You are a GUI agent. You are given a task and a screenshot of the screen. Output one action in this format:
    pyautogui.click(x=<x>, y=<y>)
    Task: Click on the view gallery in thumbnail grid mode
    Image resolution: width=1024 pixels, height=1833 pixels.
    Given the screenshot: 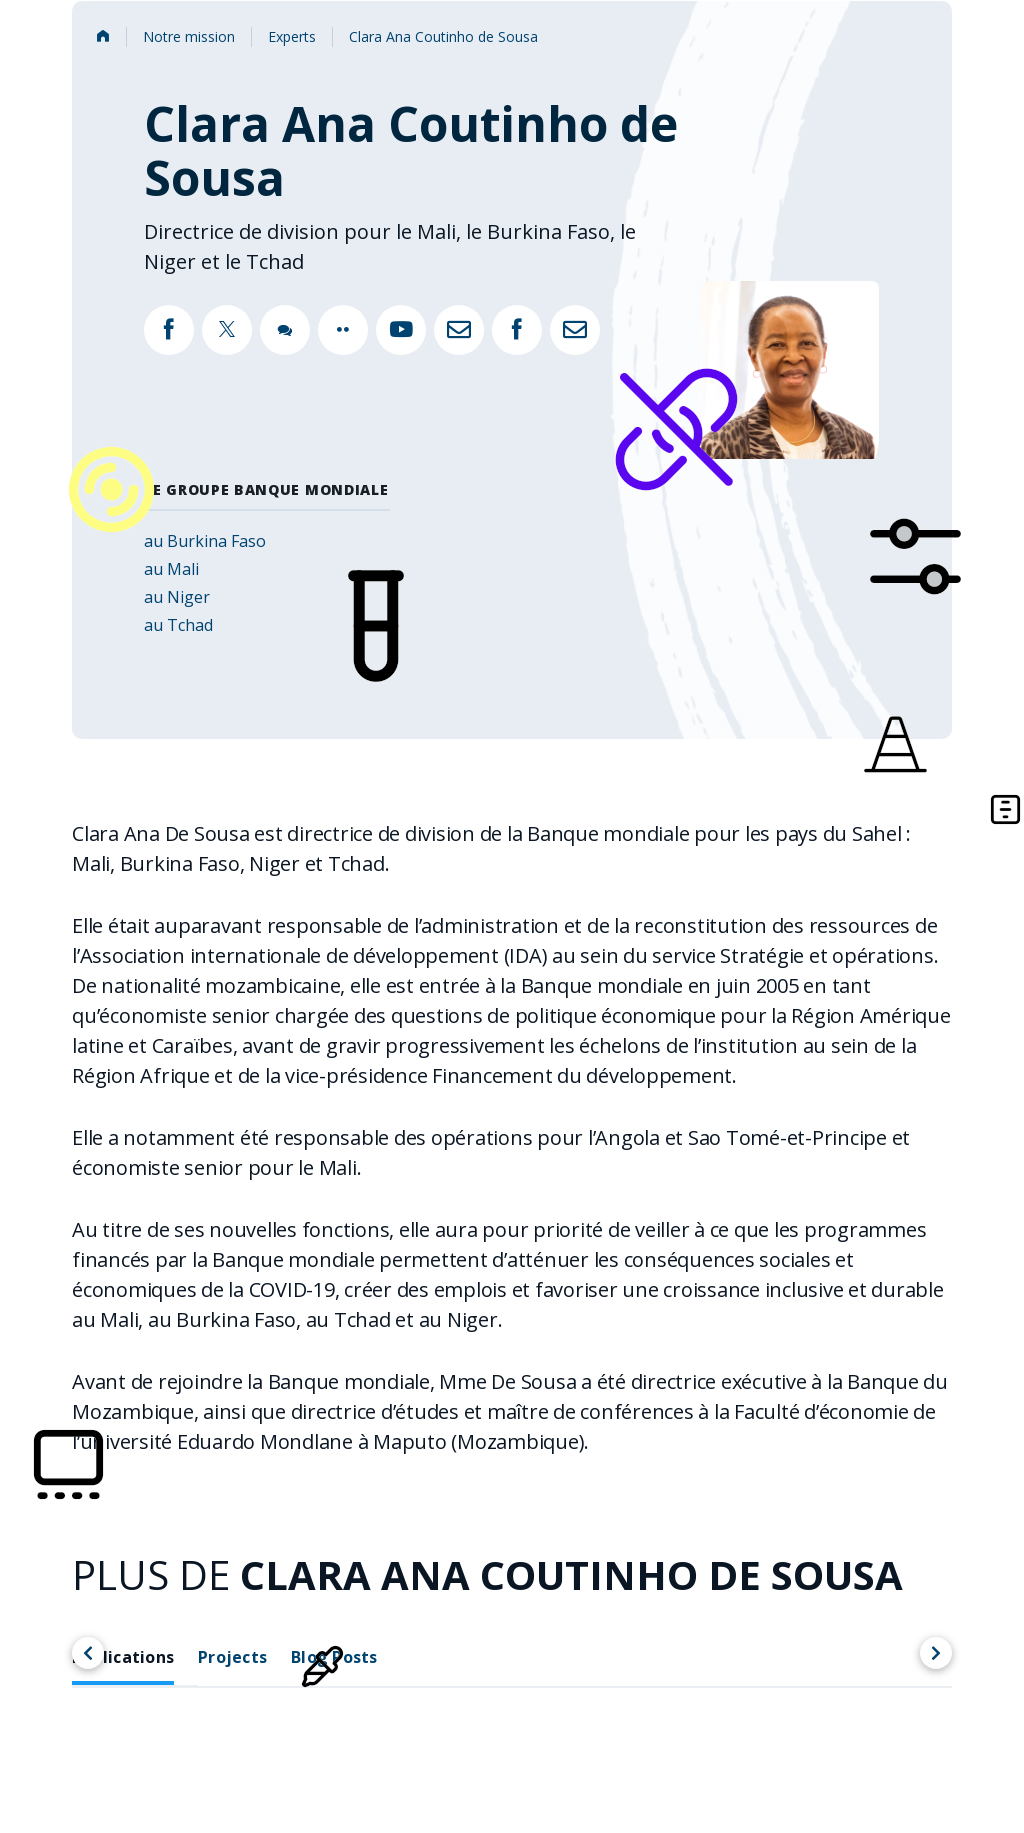 What is the action you would take?
    pyautogui.click(x=68, y=1464)
    